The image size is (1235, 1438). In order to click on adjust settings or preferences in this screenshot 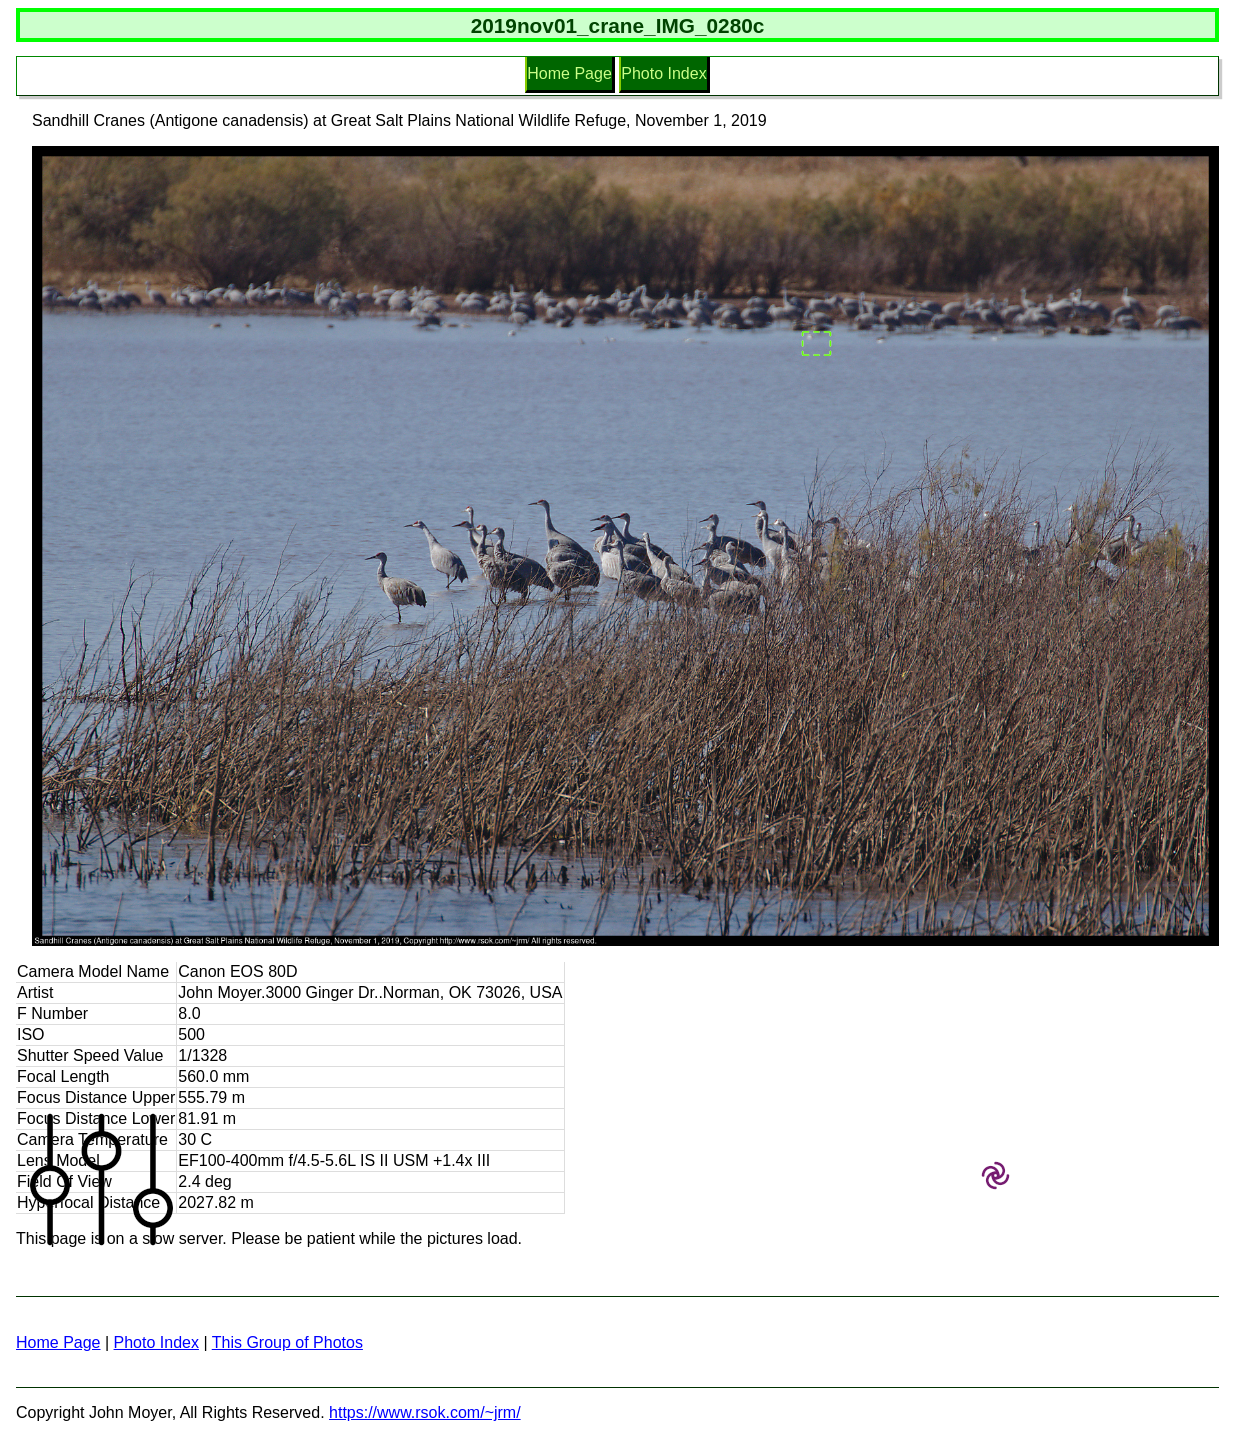, I will do `click(101, 1179)`.